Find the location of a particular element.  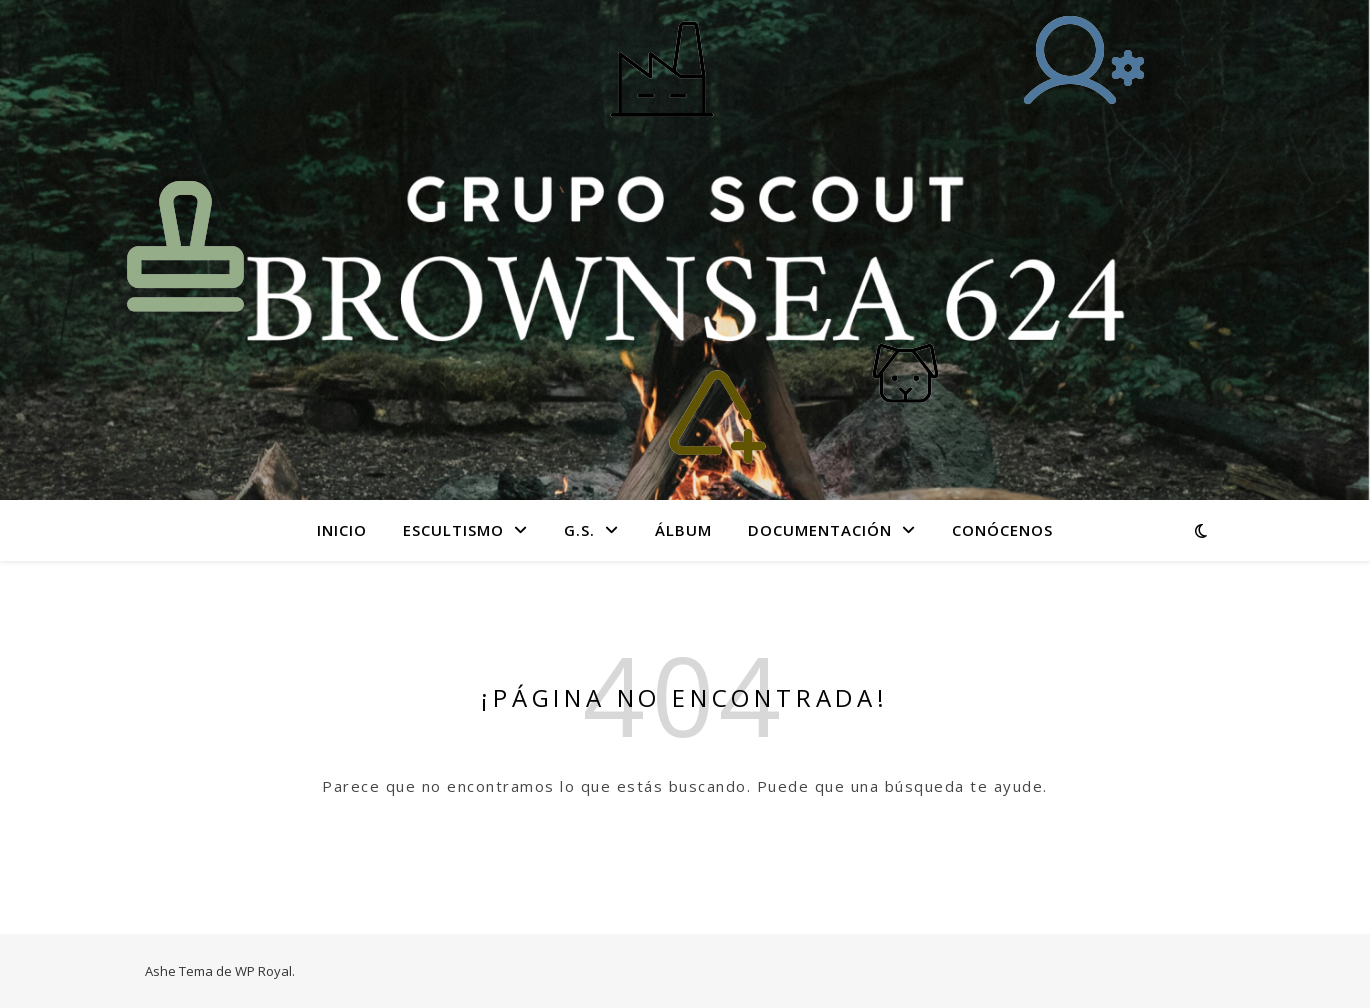

browse pet-related content or services is located at coordinates (905, 374).